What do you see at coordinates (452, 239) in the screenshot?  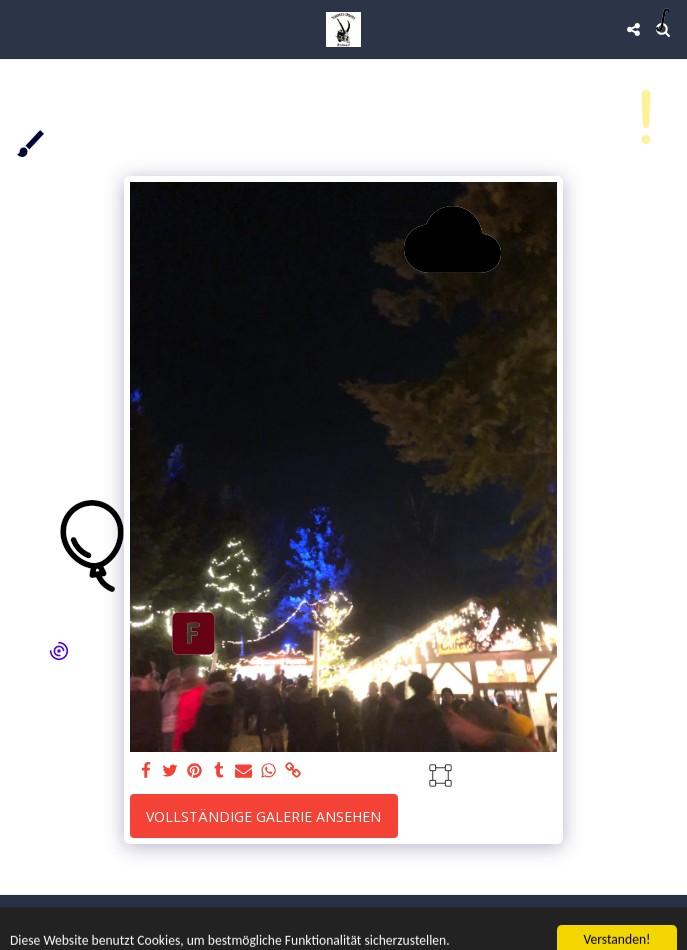 I see `access cloud storage` at bounding box center [452, 239].